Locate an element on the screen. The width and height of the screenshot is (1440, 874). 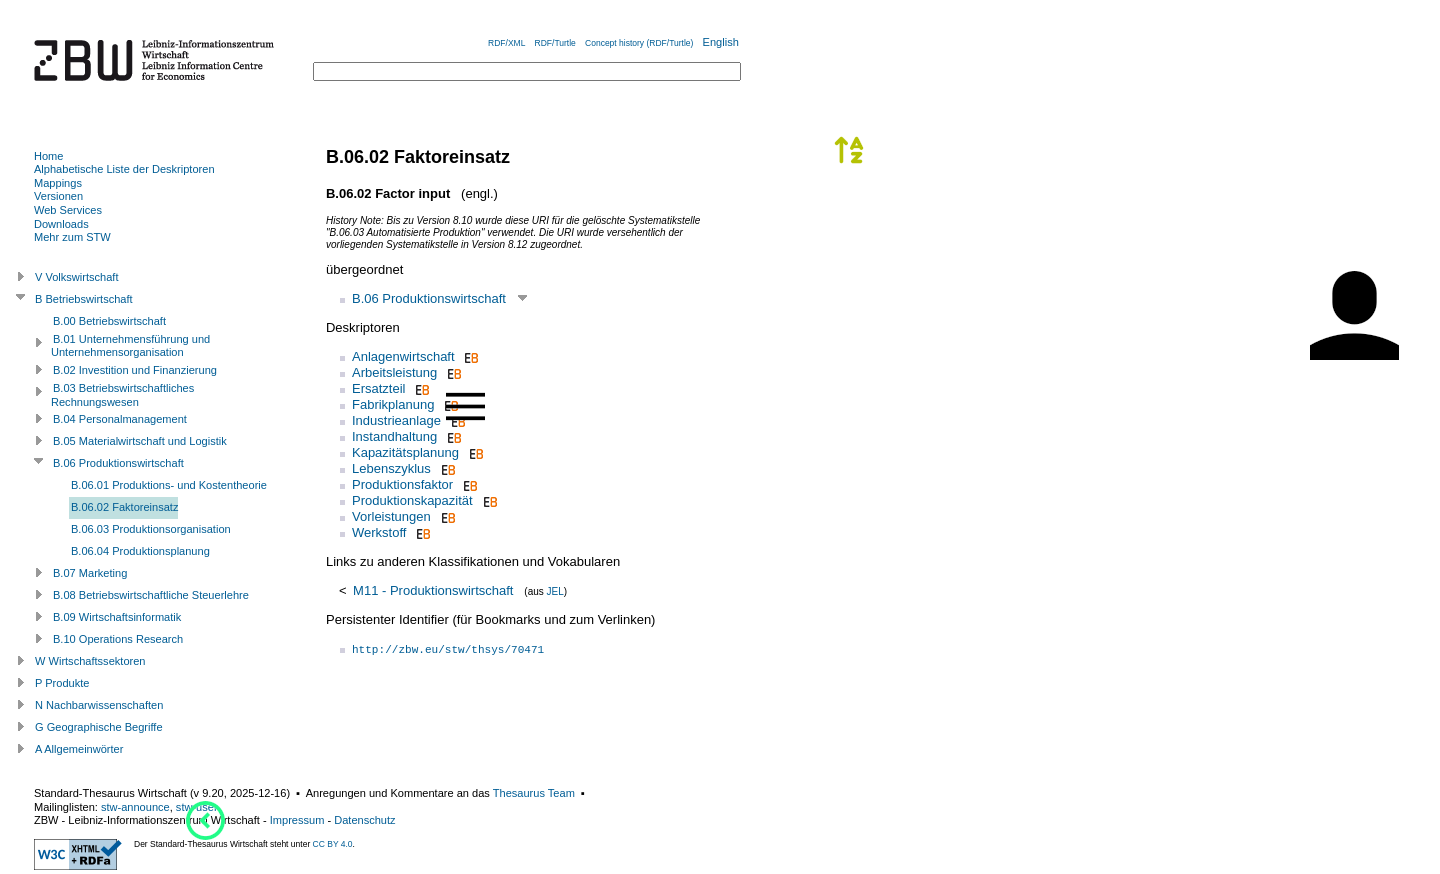
sort alphabetically A to Z is located at coordinates (849, 150).